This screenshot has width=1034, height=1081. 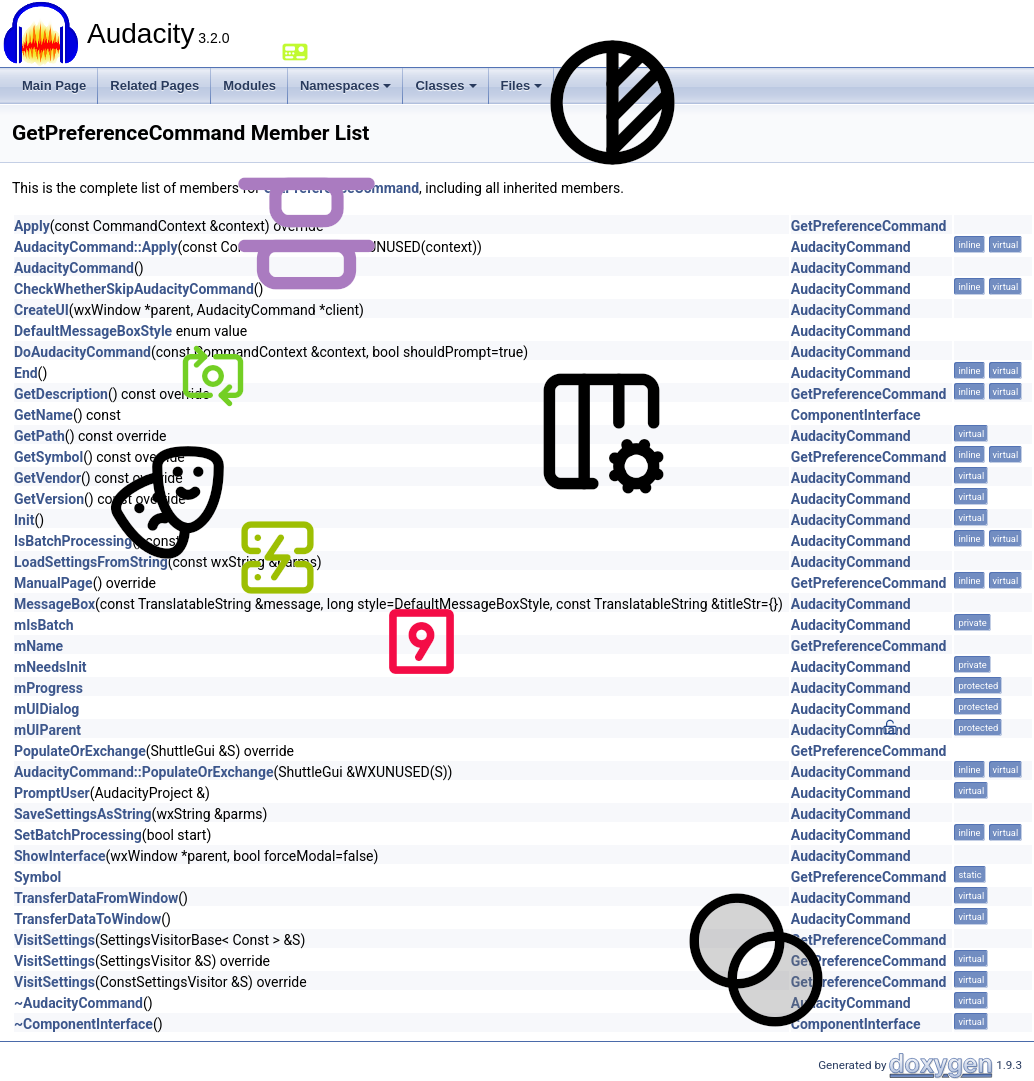 I want to click on select the number nine, so click(x=421, y=641).